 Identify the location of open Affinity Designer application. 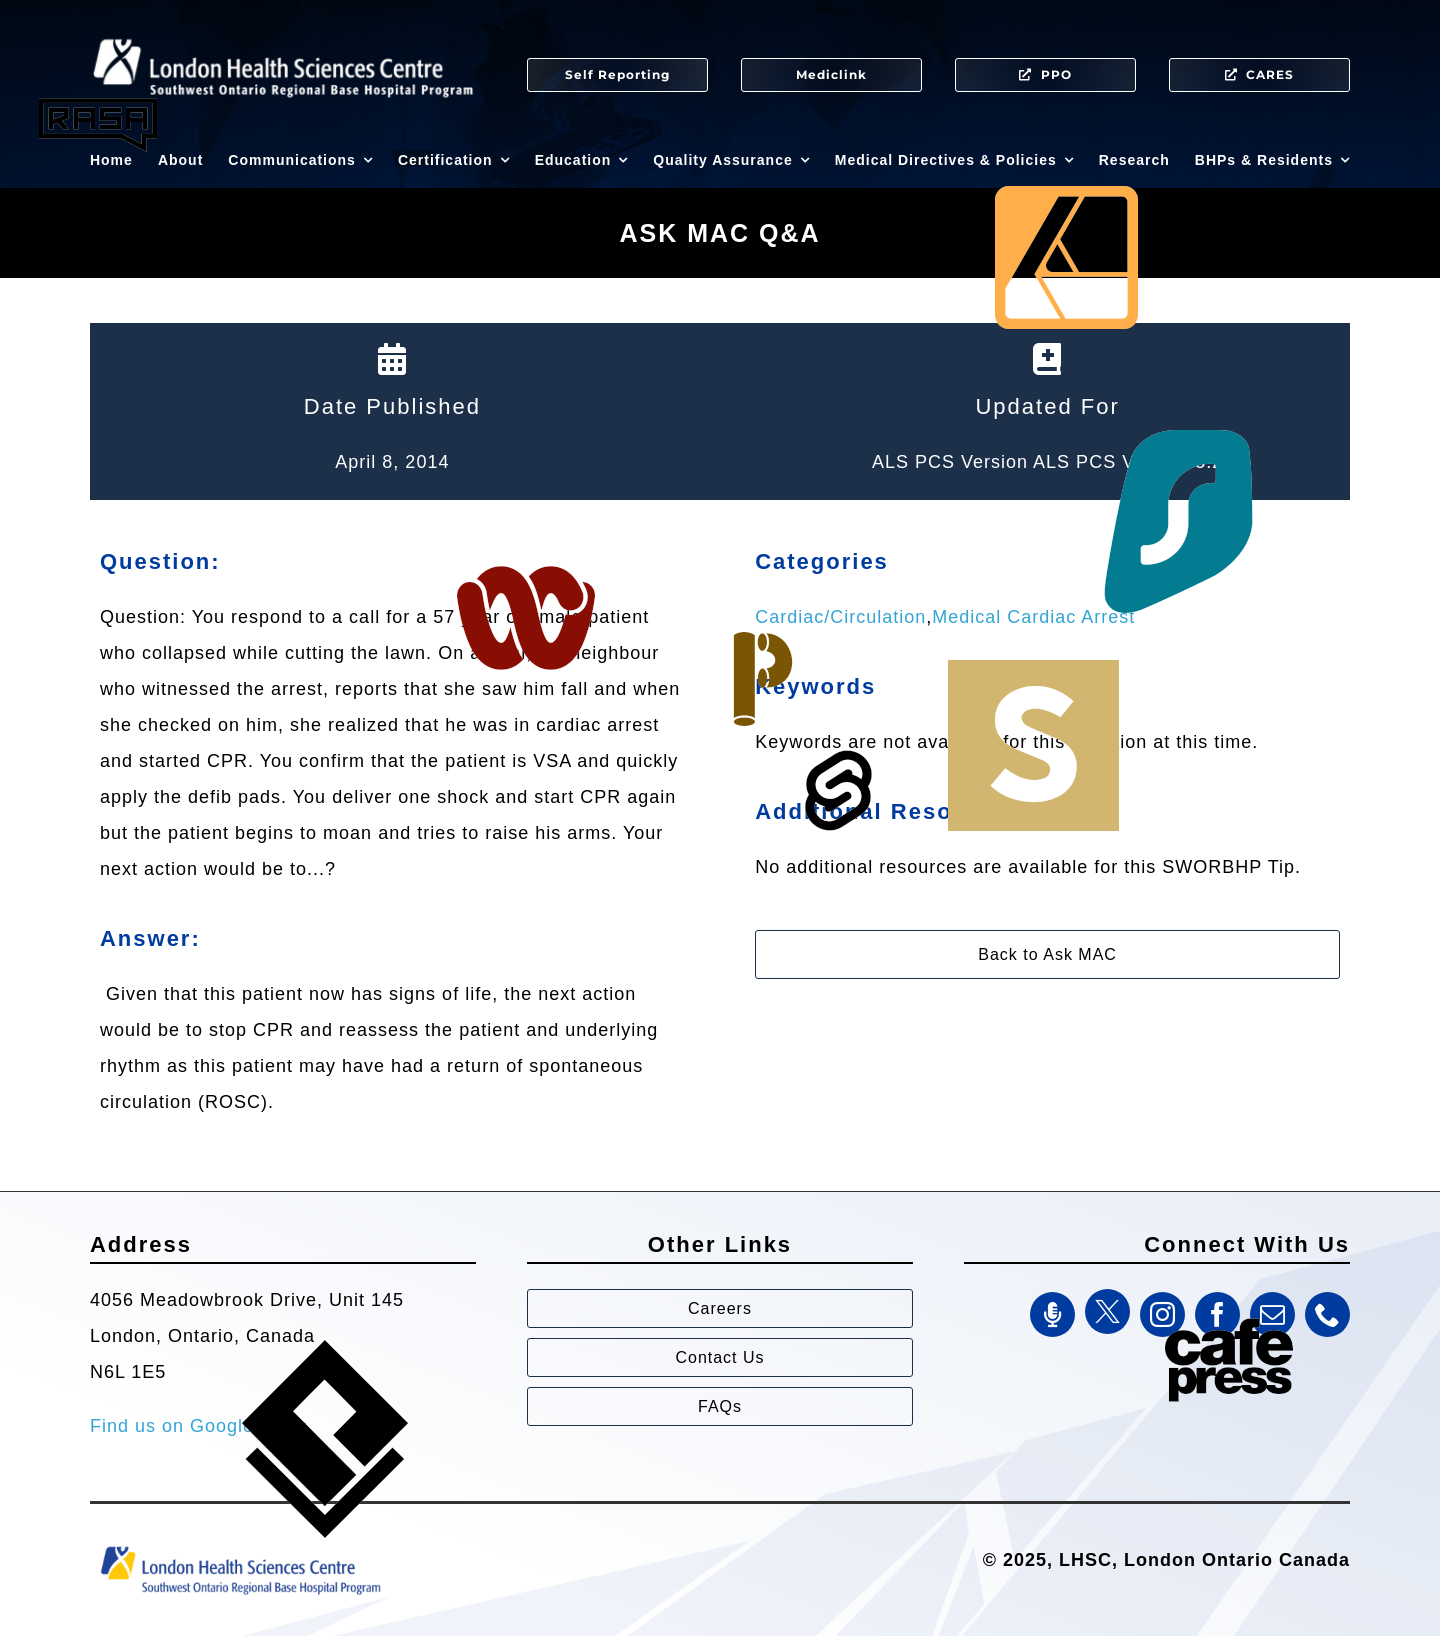
(1066, 257).